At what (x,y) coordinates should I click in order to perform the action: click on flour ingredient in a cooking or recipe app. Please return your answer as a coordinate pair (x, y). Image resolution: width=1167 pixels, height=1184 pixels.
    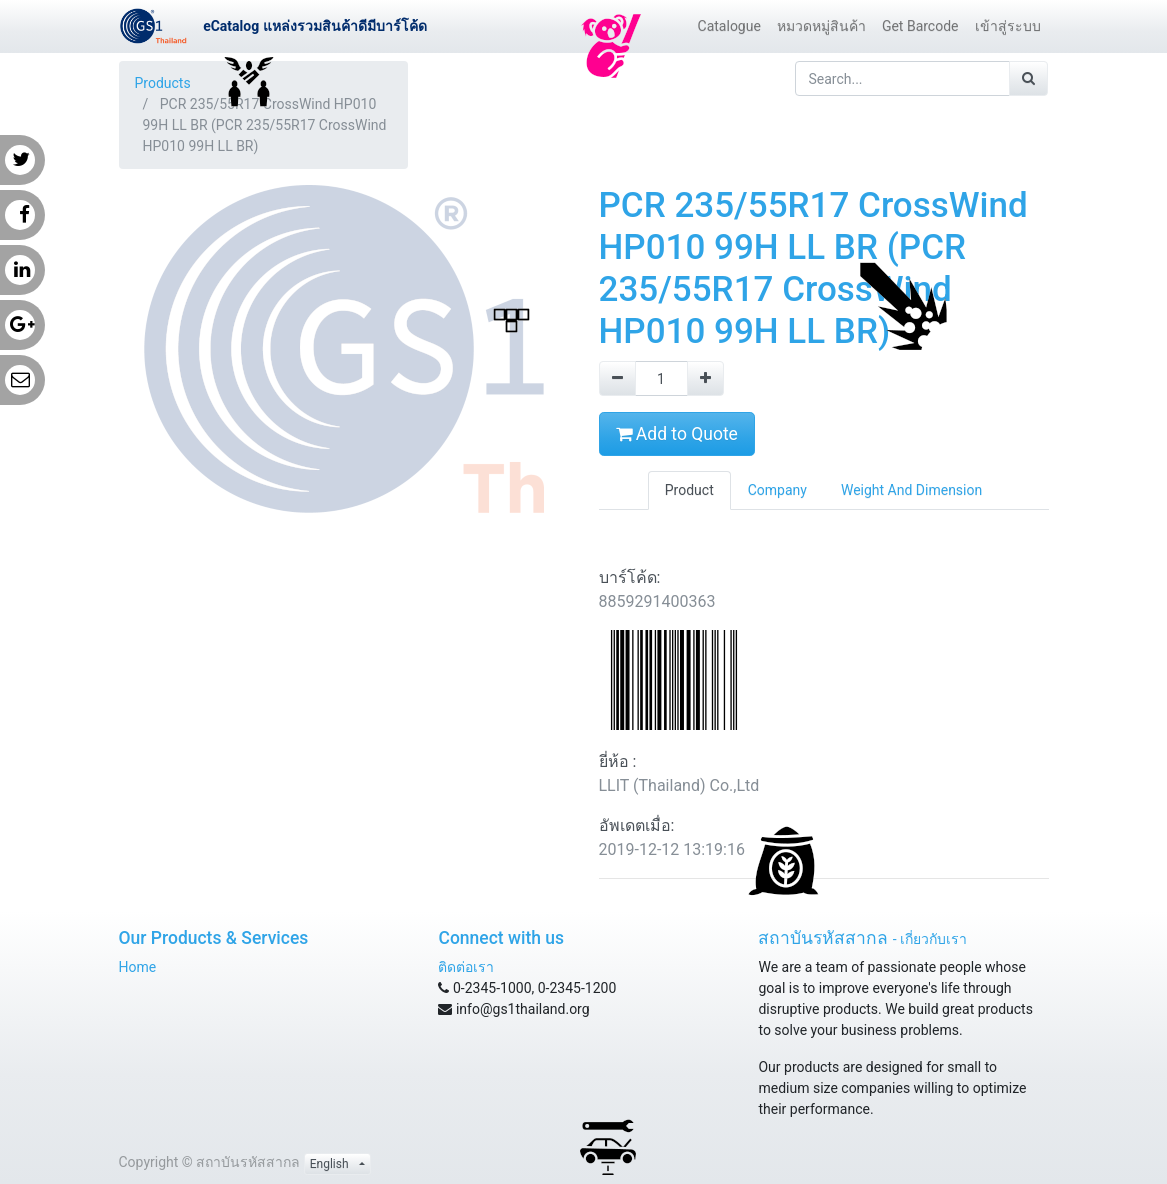
    Looking at the image, I should click on (783, 860).